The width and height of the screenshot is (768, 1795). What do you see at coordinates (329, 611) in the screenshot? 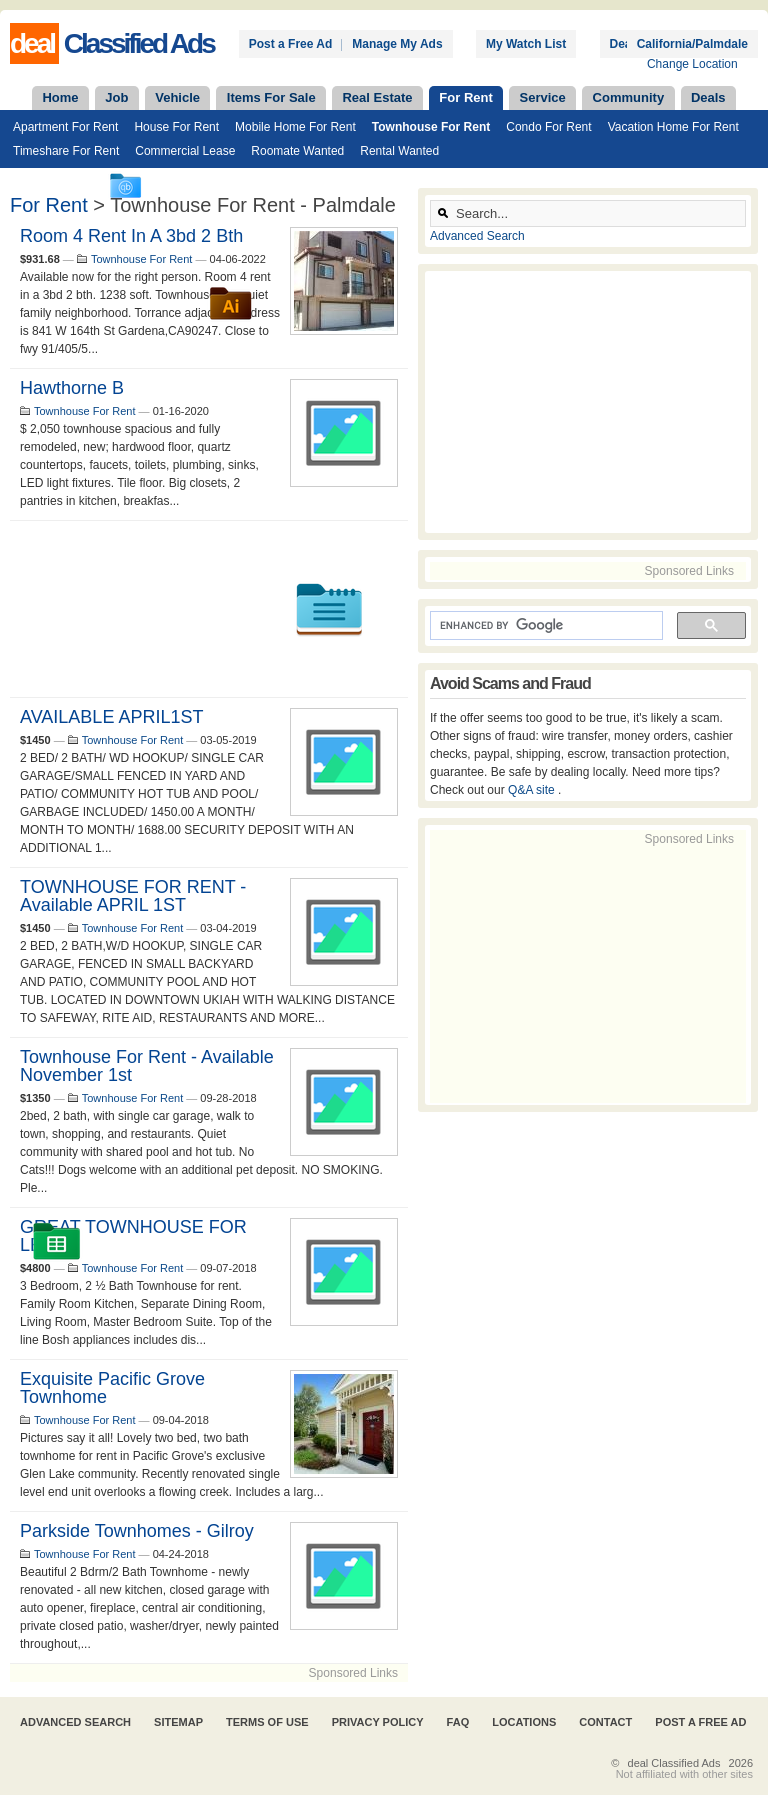
I see `open notes or documents folder` at bounding box center [329, 611].